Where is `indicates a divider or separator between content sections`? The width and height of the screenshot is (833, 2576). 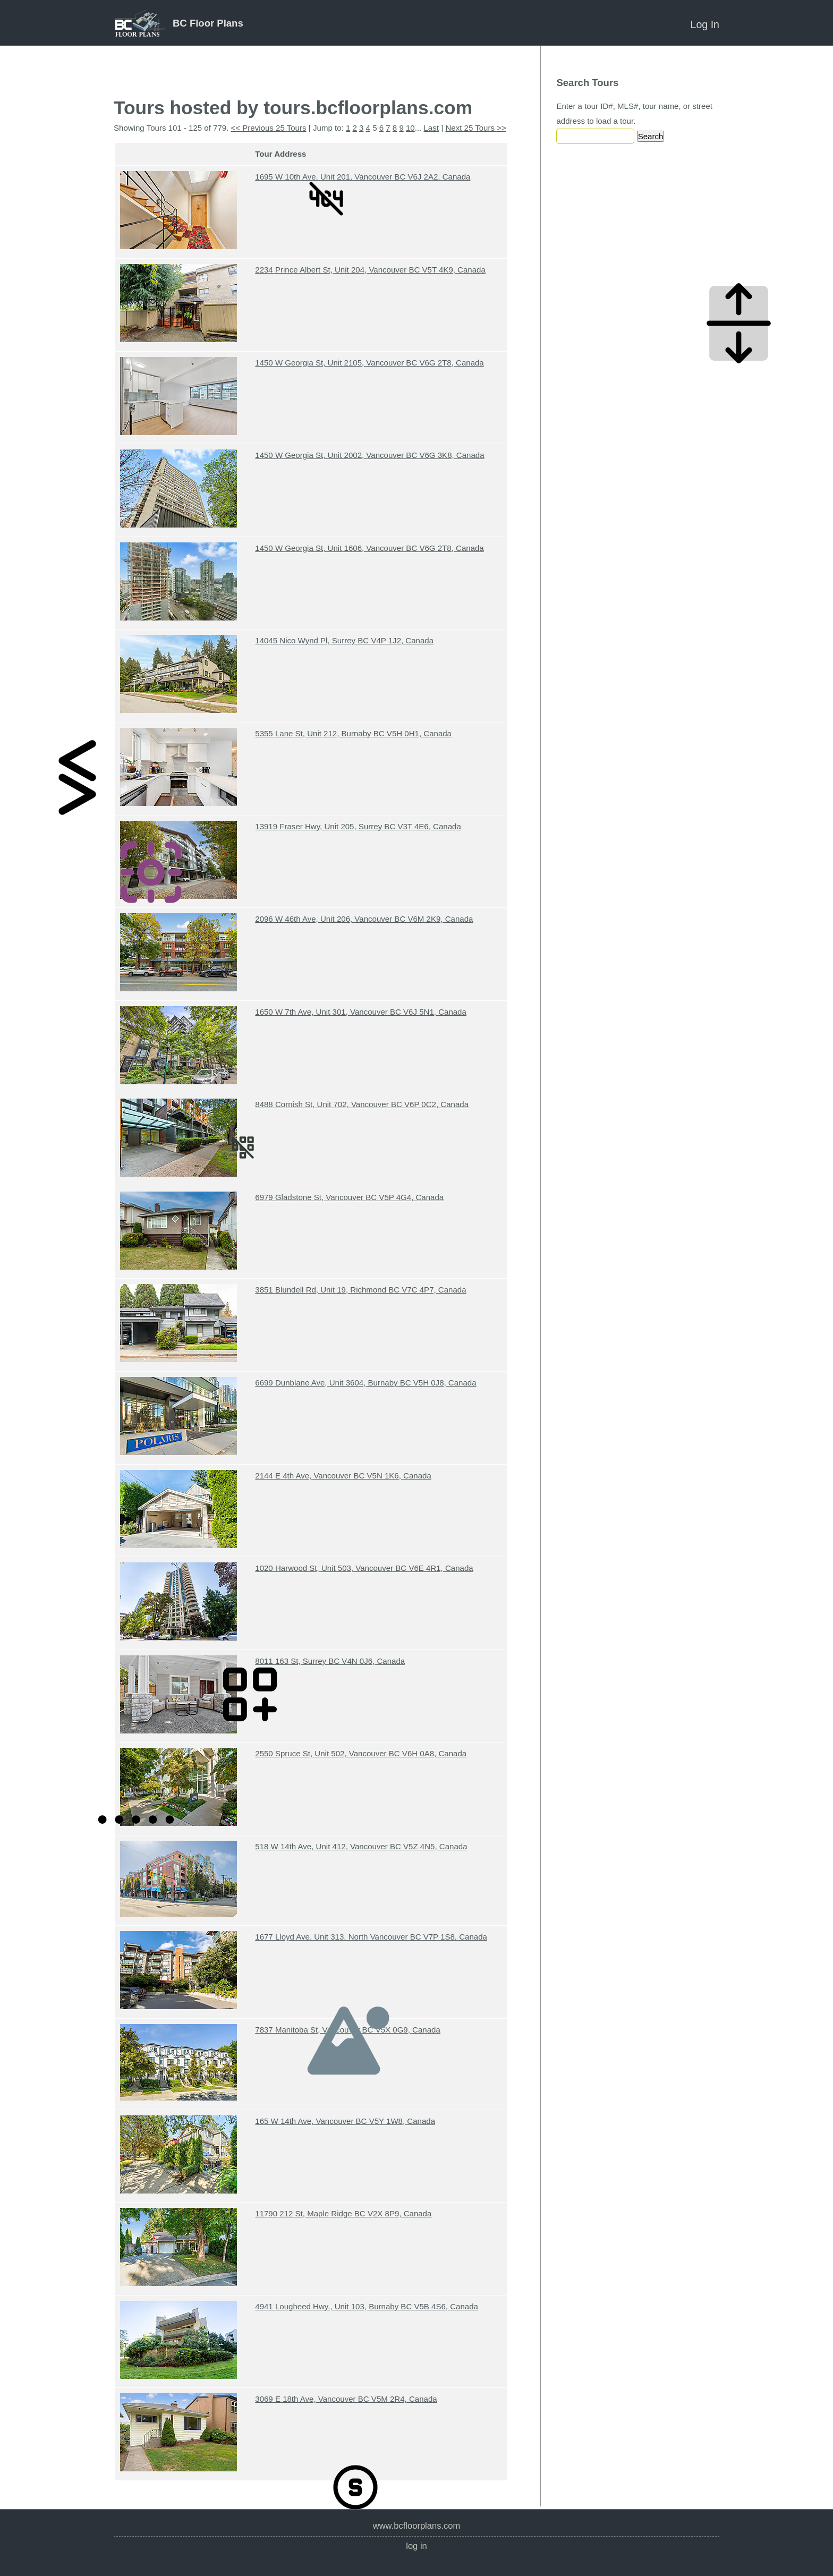 indicates a divider or separator between content sections is located at coordinates (136, 1820).